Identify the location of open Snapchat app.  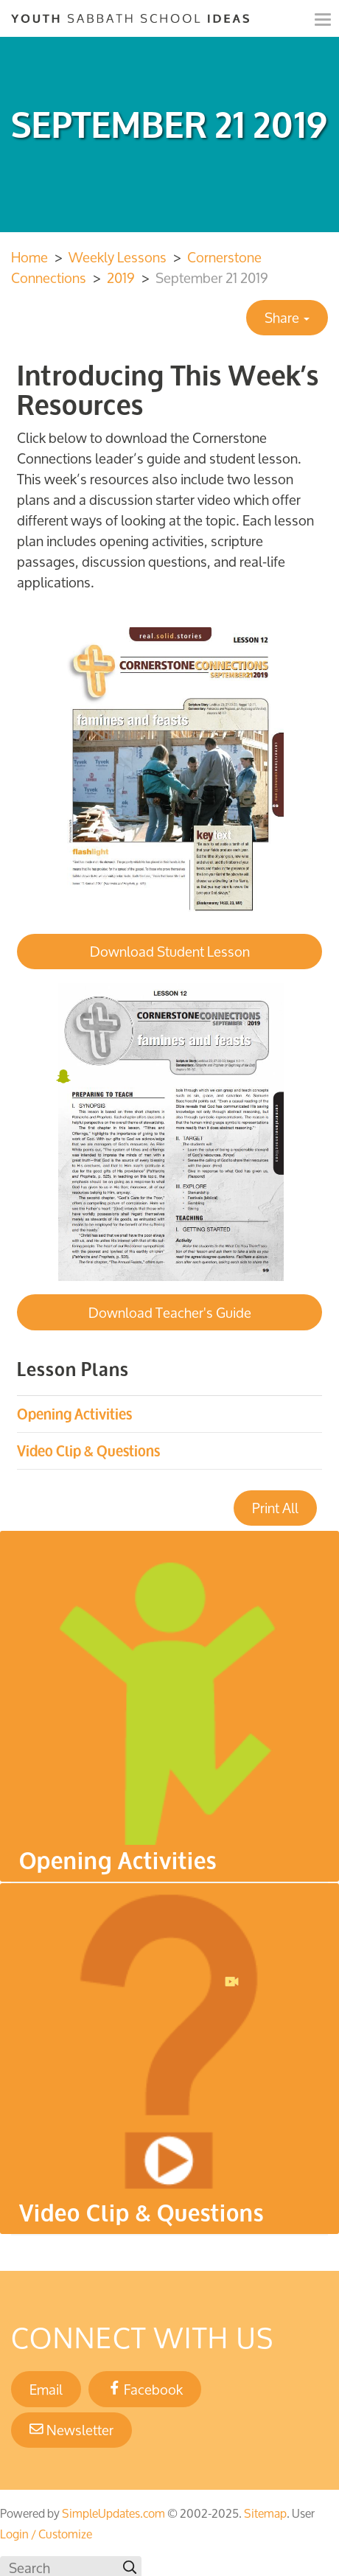
(63, 1076).